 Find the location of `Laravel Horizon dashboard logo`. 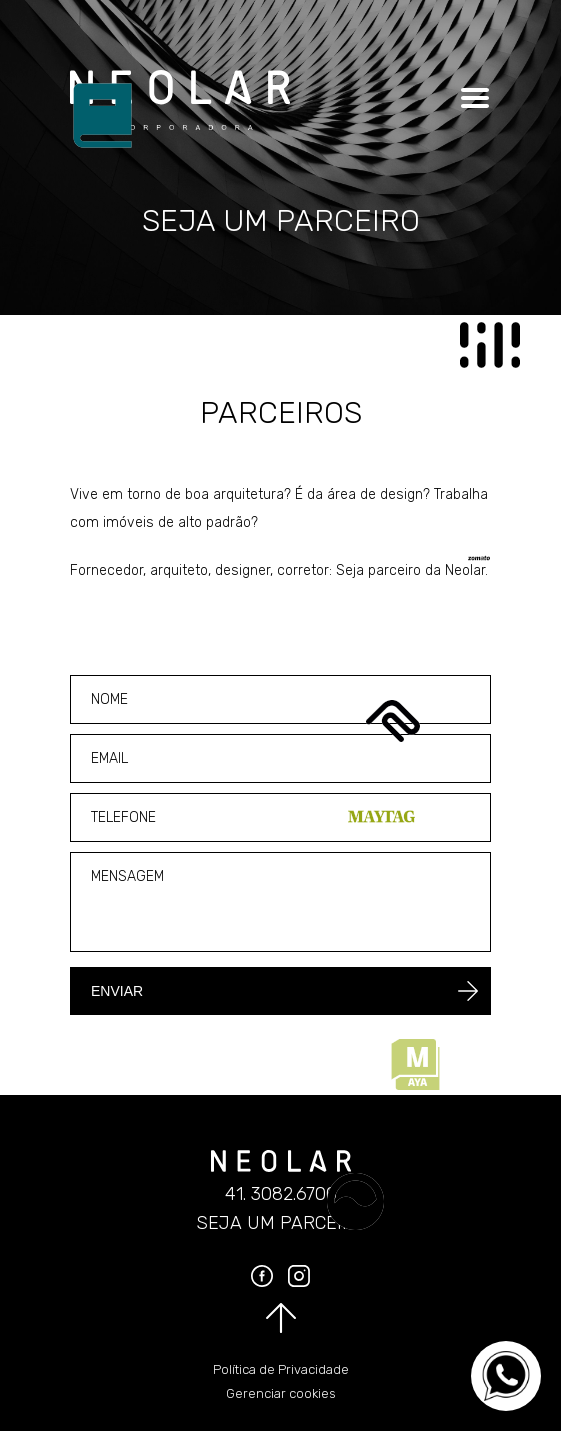

Laravel Horizon dashboard logo is located at coordinates (355, 1201).